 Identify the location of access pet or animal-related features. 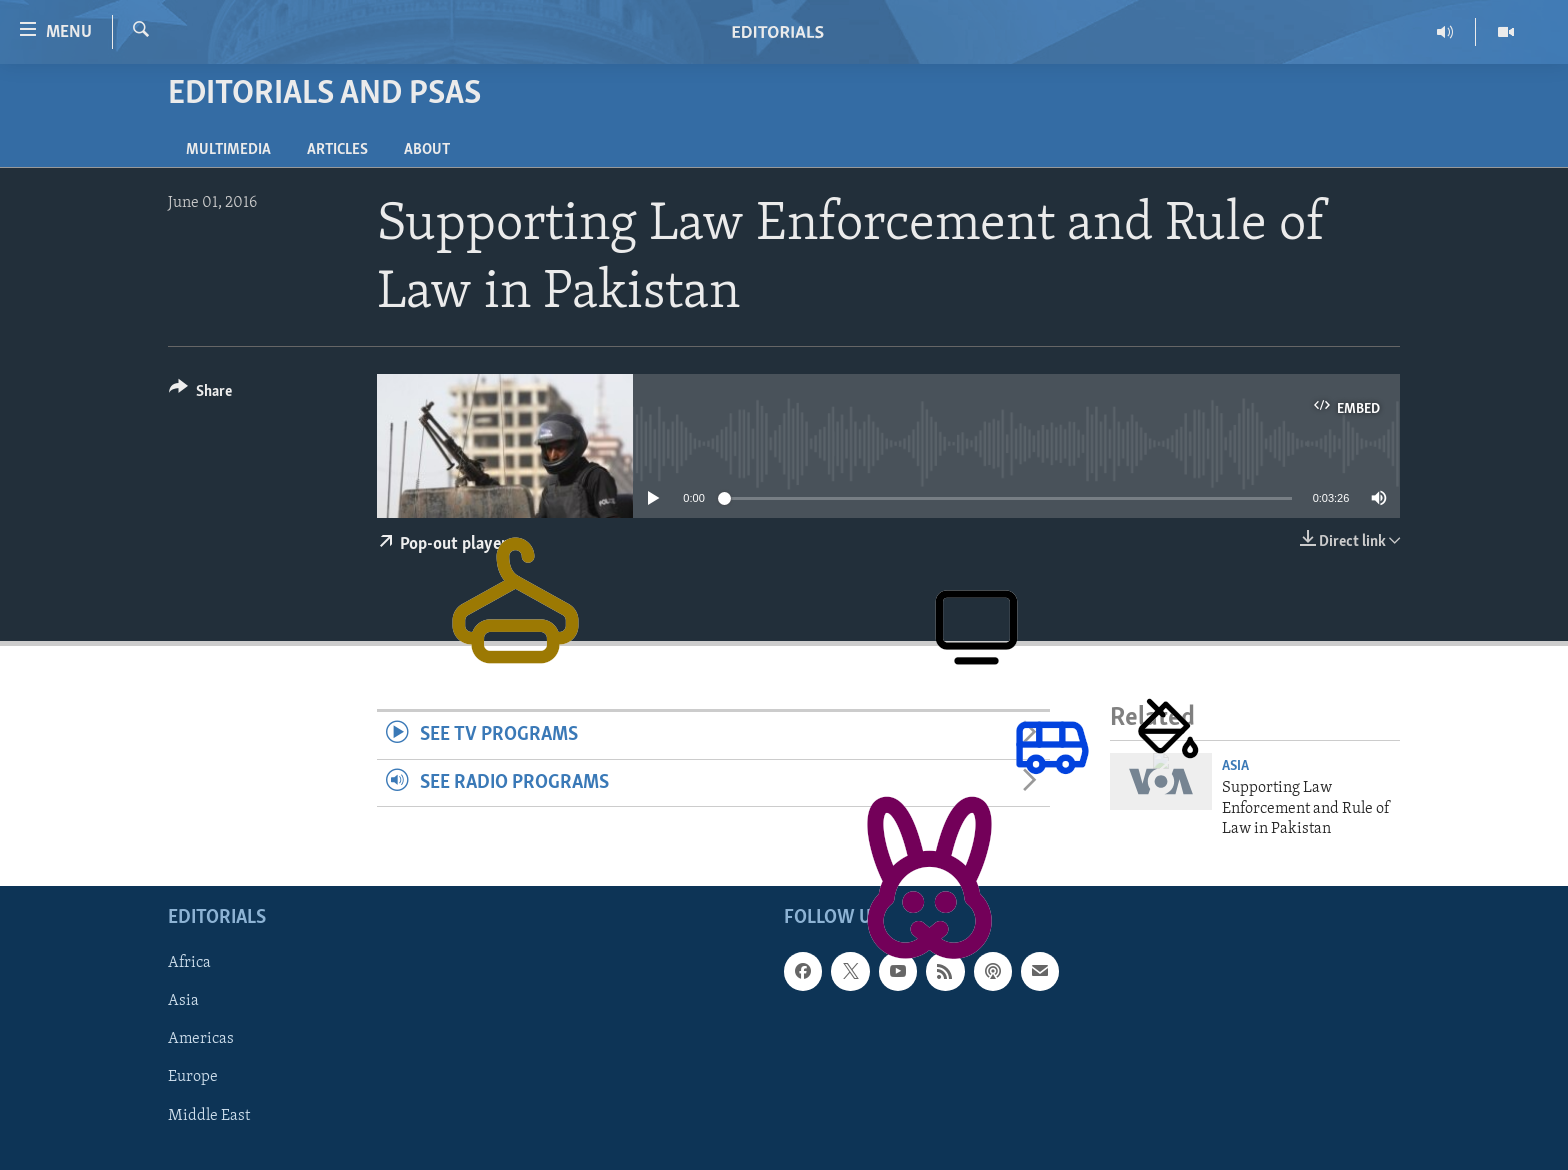
(929, 880).